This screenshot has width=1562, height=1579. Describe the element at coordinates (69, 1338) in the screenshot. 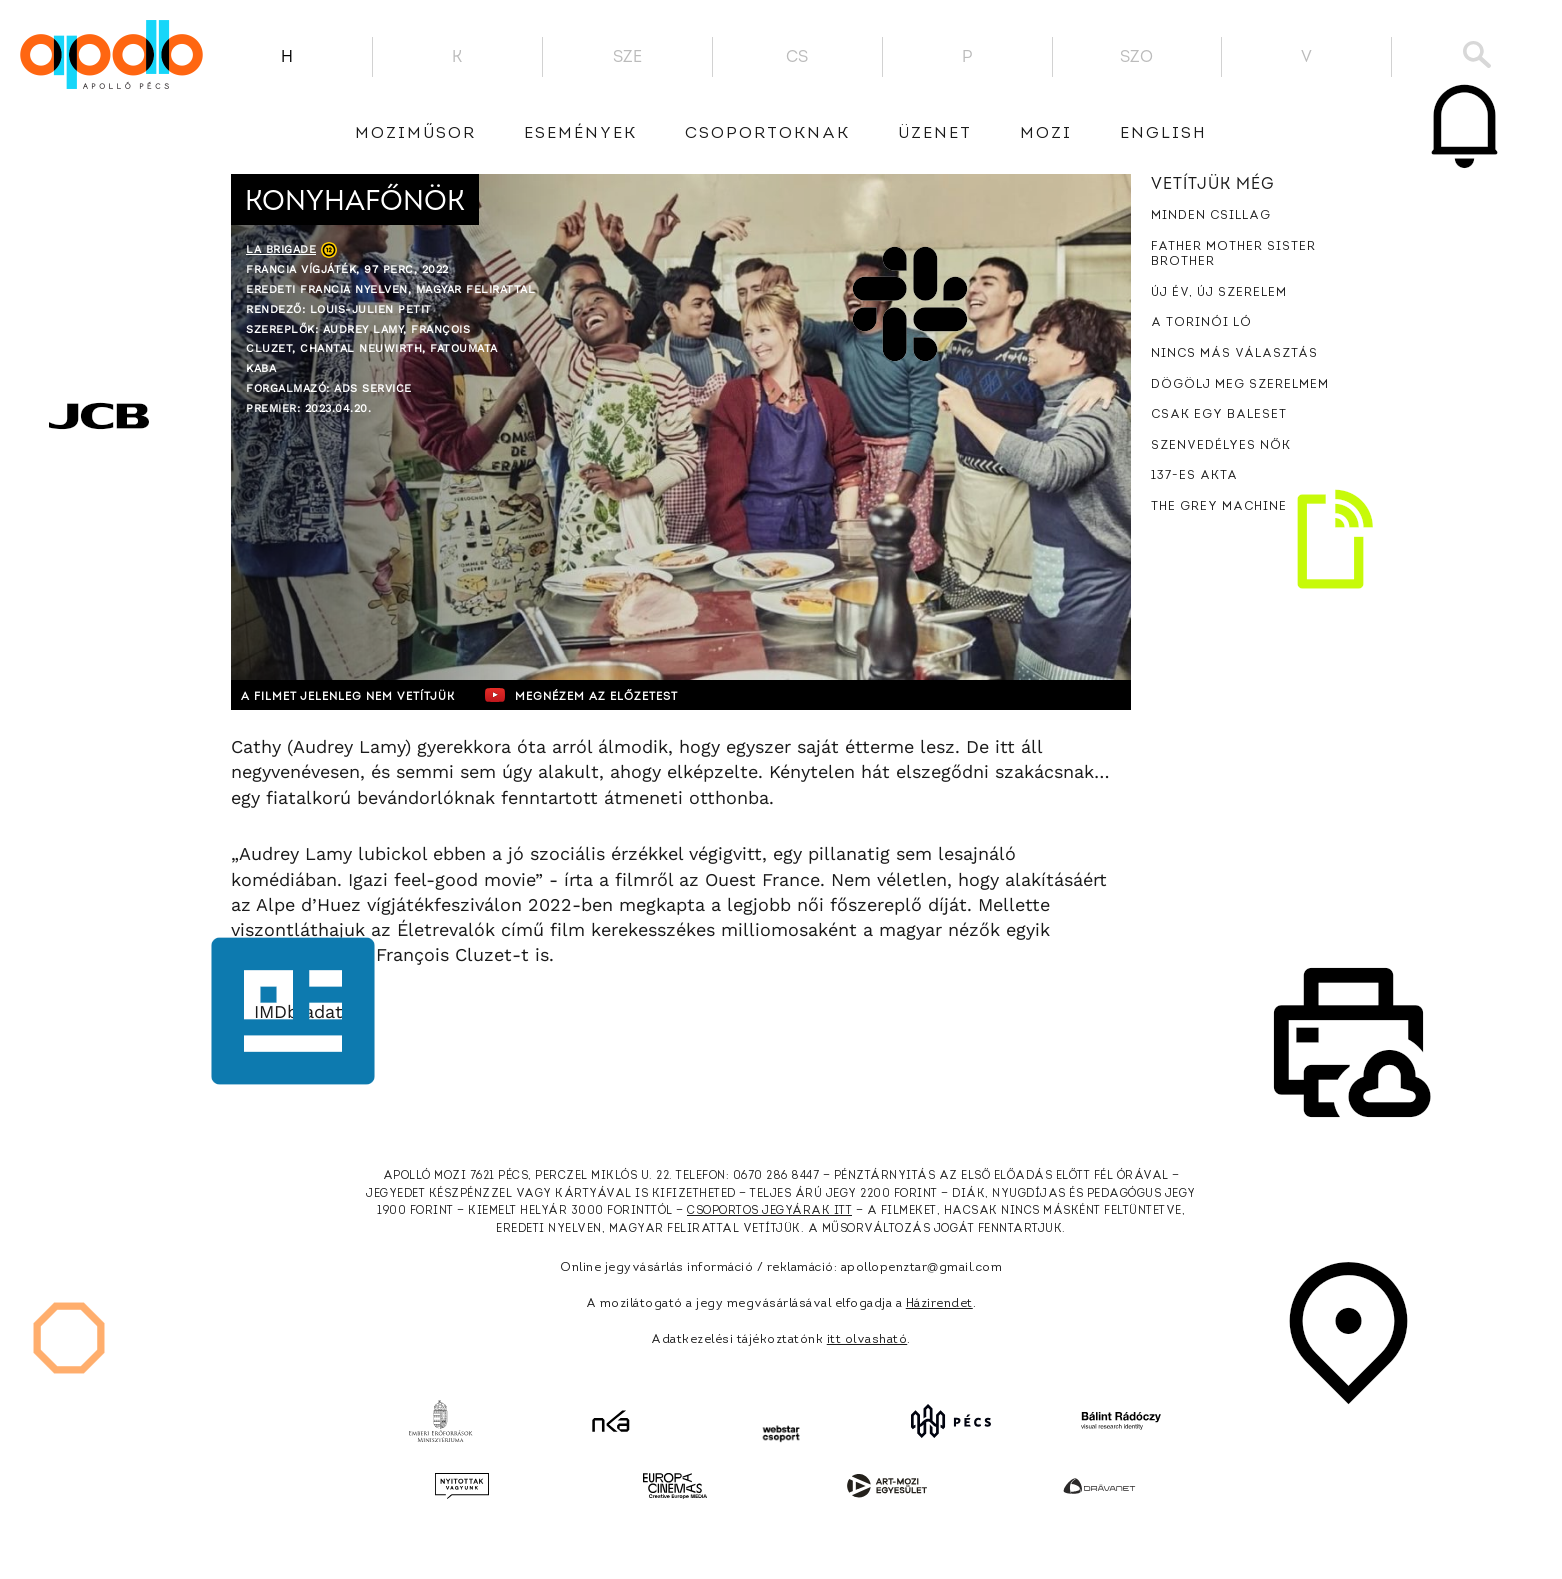

I see `select octagon shape tool` at that location.